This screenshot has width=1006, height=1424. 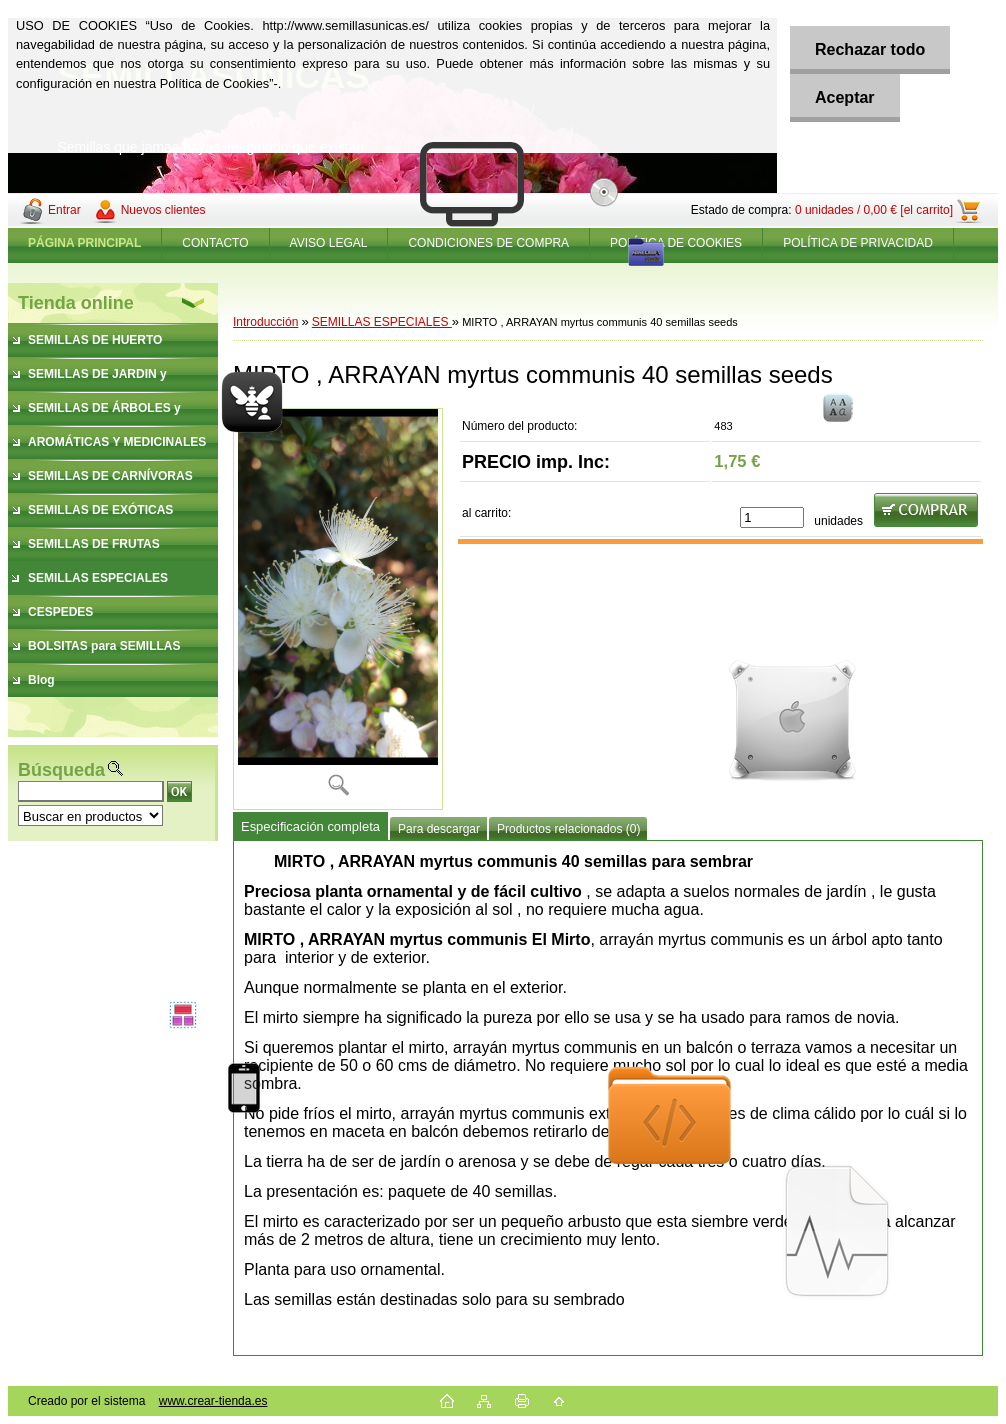 What do you see at coordinates (183, 1015) in the screenshot?
I see `select all items in the current view` at bounding box center [183, 1015].